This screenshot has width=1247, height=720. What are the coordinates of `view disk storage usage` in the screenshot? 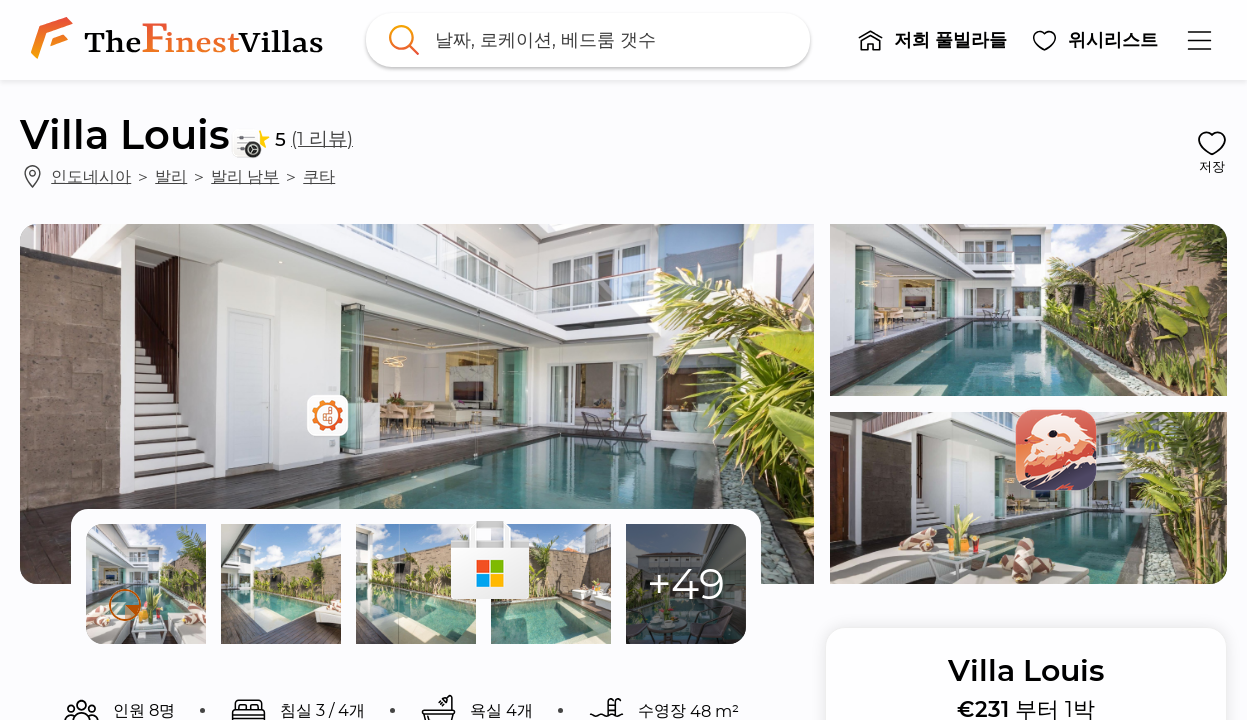 It's located at (125, 605).